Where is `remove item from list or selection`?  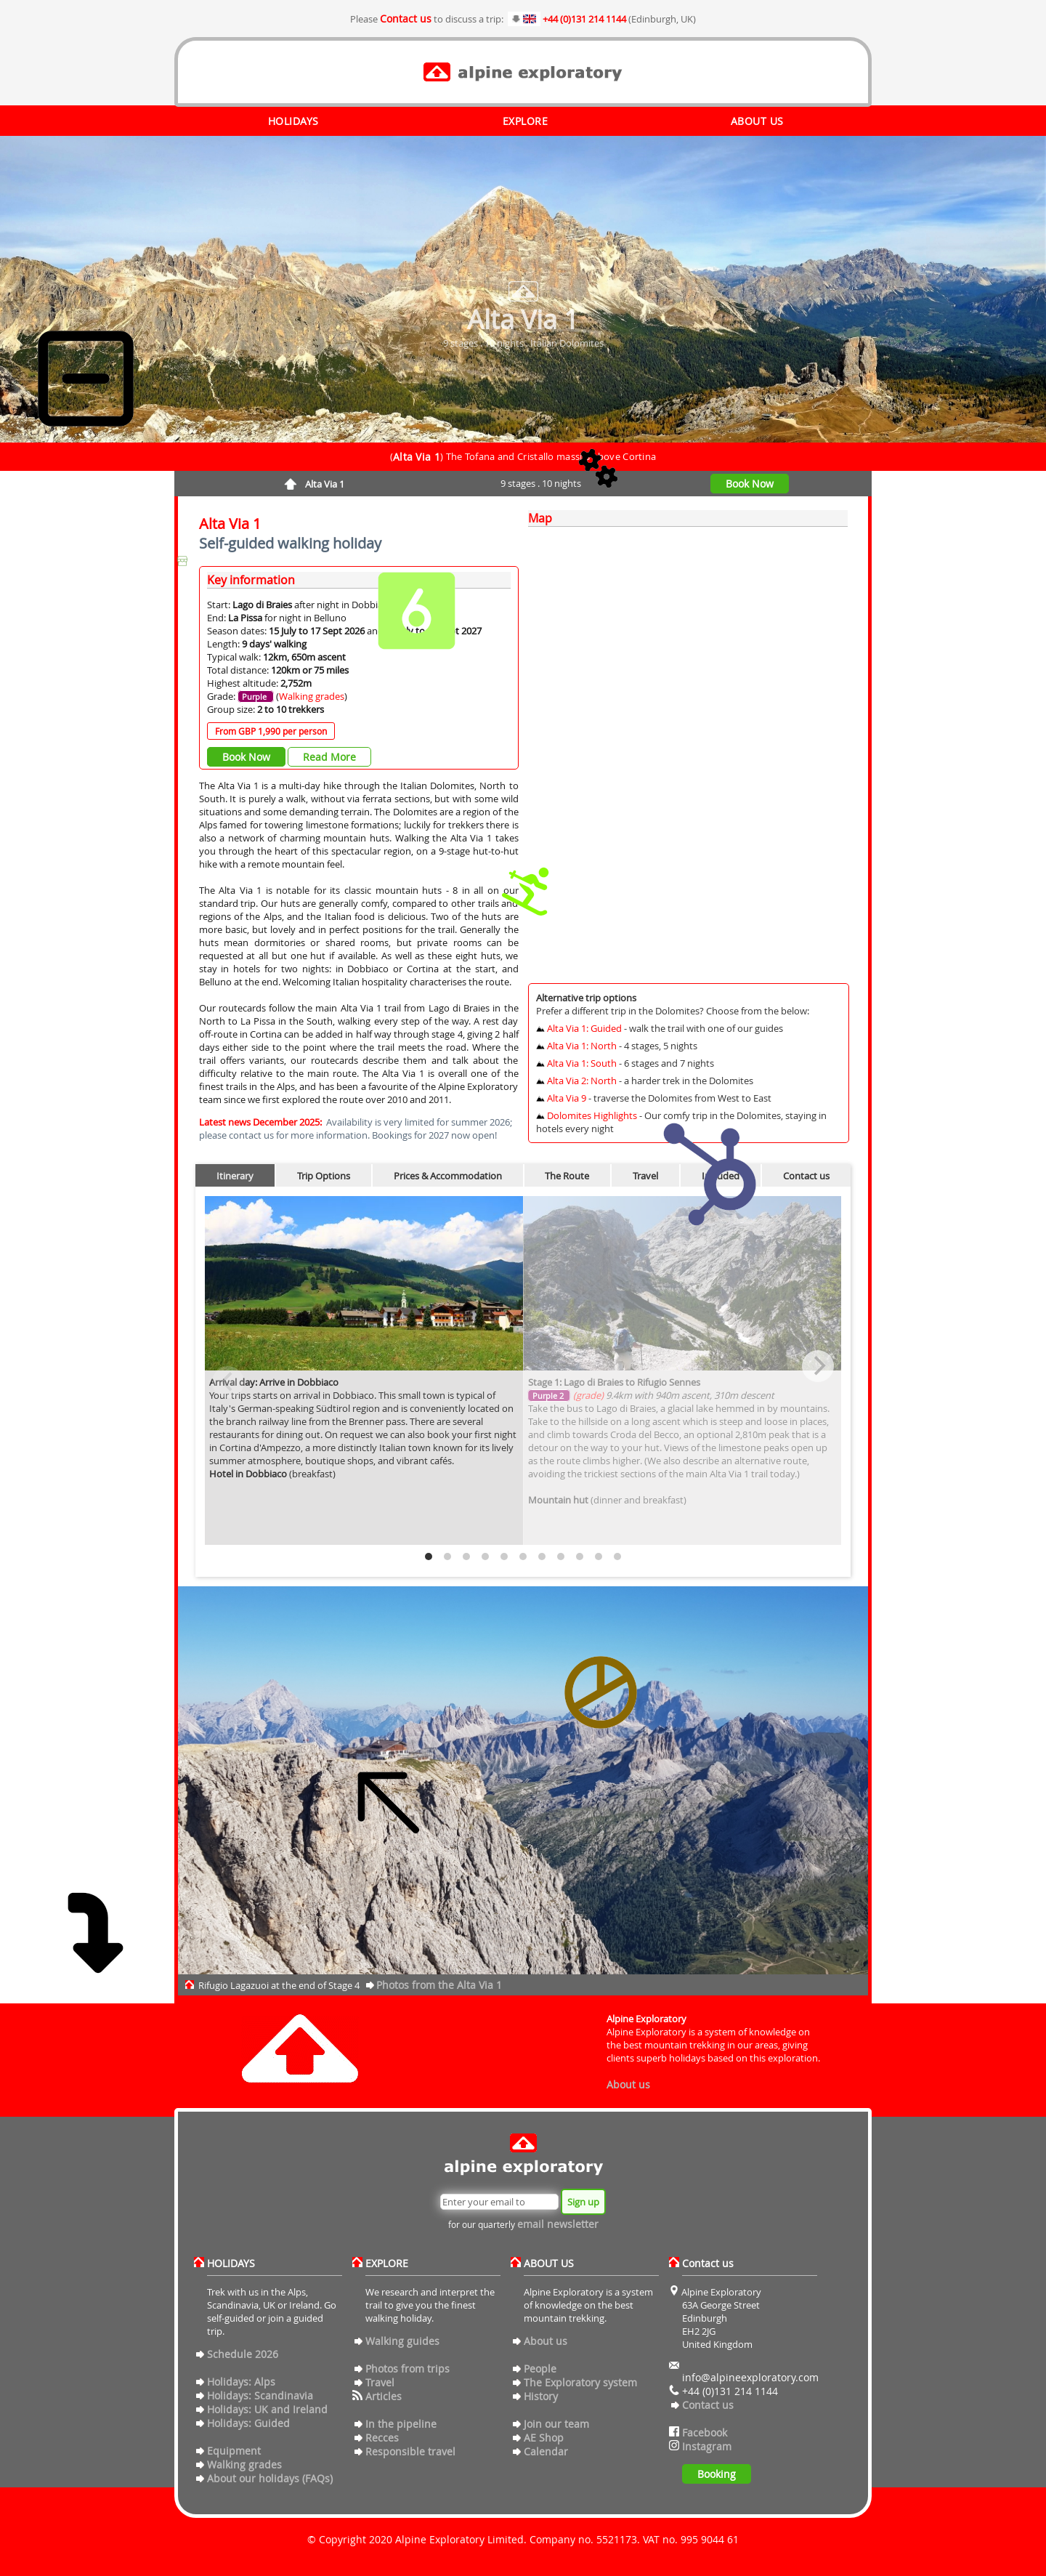 remove item from list or selection is located at coordinates (86, 379).